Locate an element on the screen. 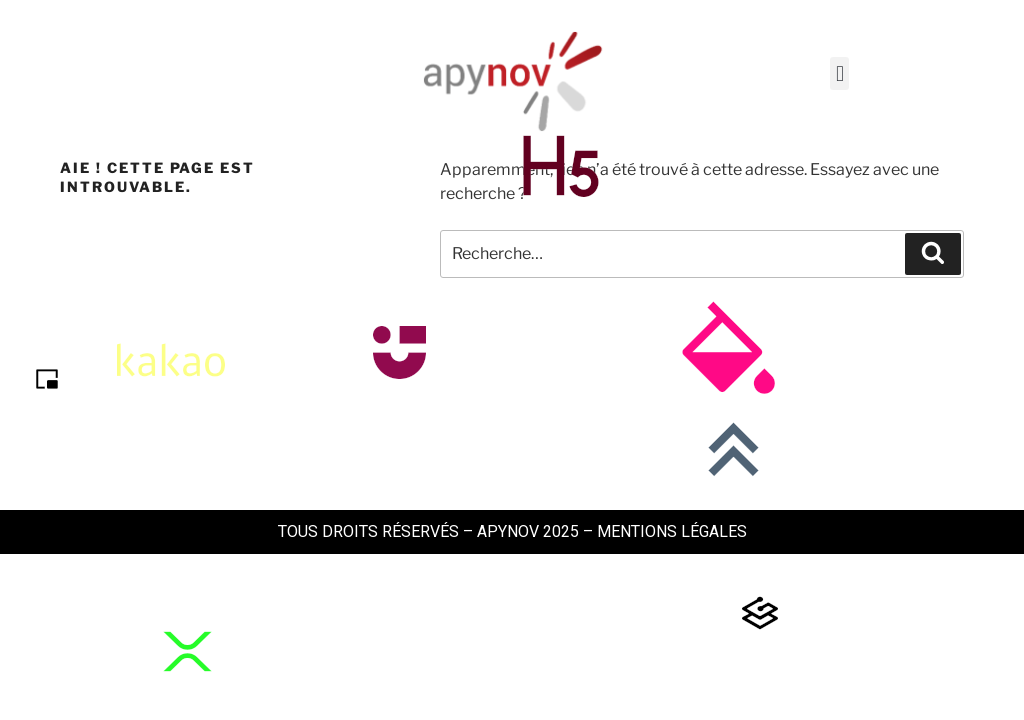  open the NiceHash cryptocurrency mining app is located at coordinates (399, 352).